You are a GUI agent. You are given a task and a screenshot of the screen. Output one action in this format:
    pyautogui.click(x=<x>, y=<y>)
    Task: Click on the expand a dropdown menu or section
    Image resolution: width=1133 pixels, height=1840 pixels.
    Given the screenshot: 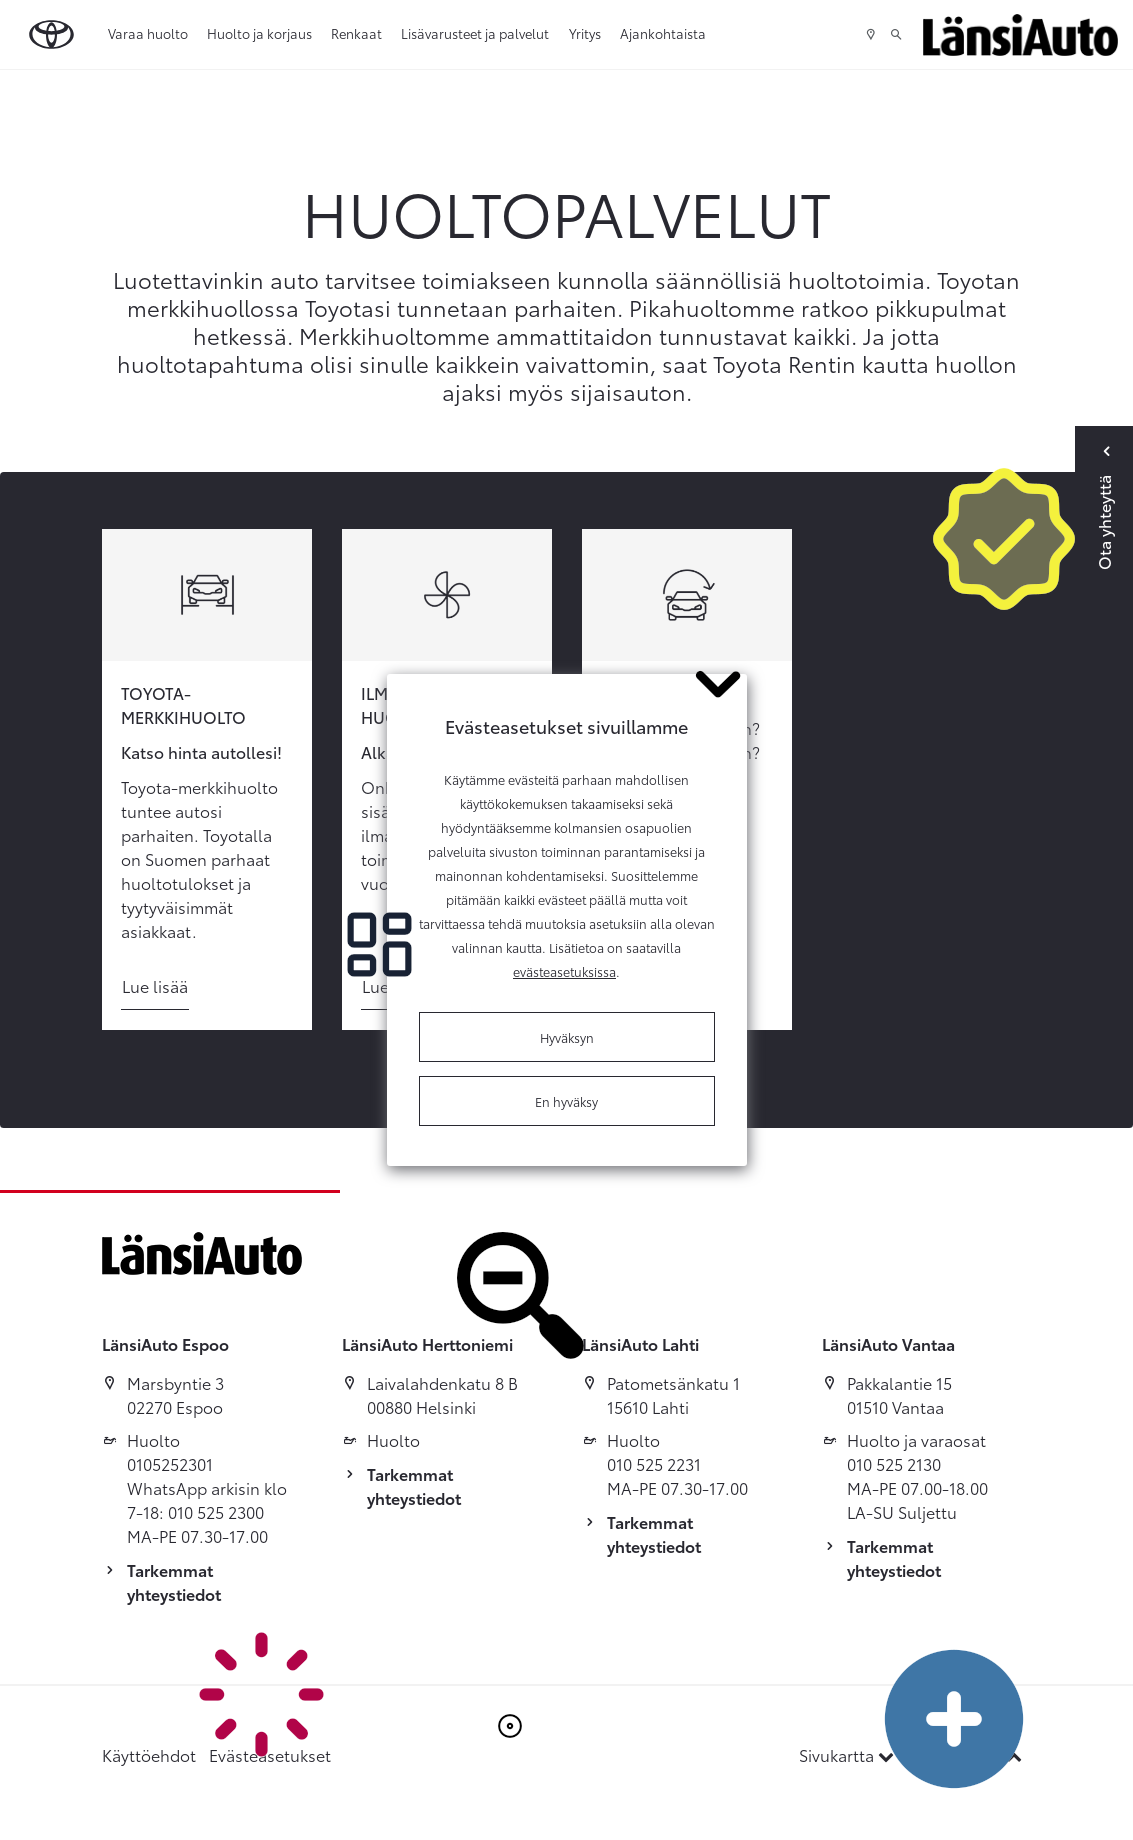 What is the action you would take?
    pyautogui.click(x=718, y=682)
    